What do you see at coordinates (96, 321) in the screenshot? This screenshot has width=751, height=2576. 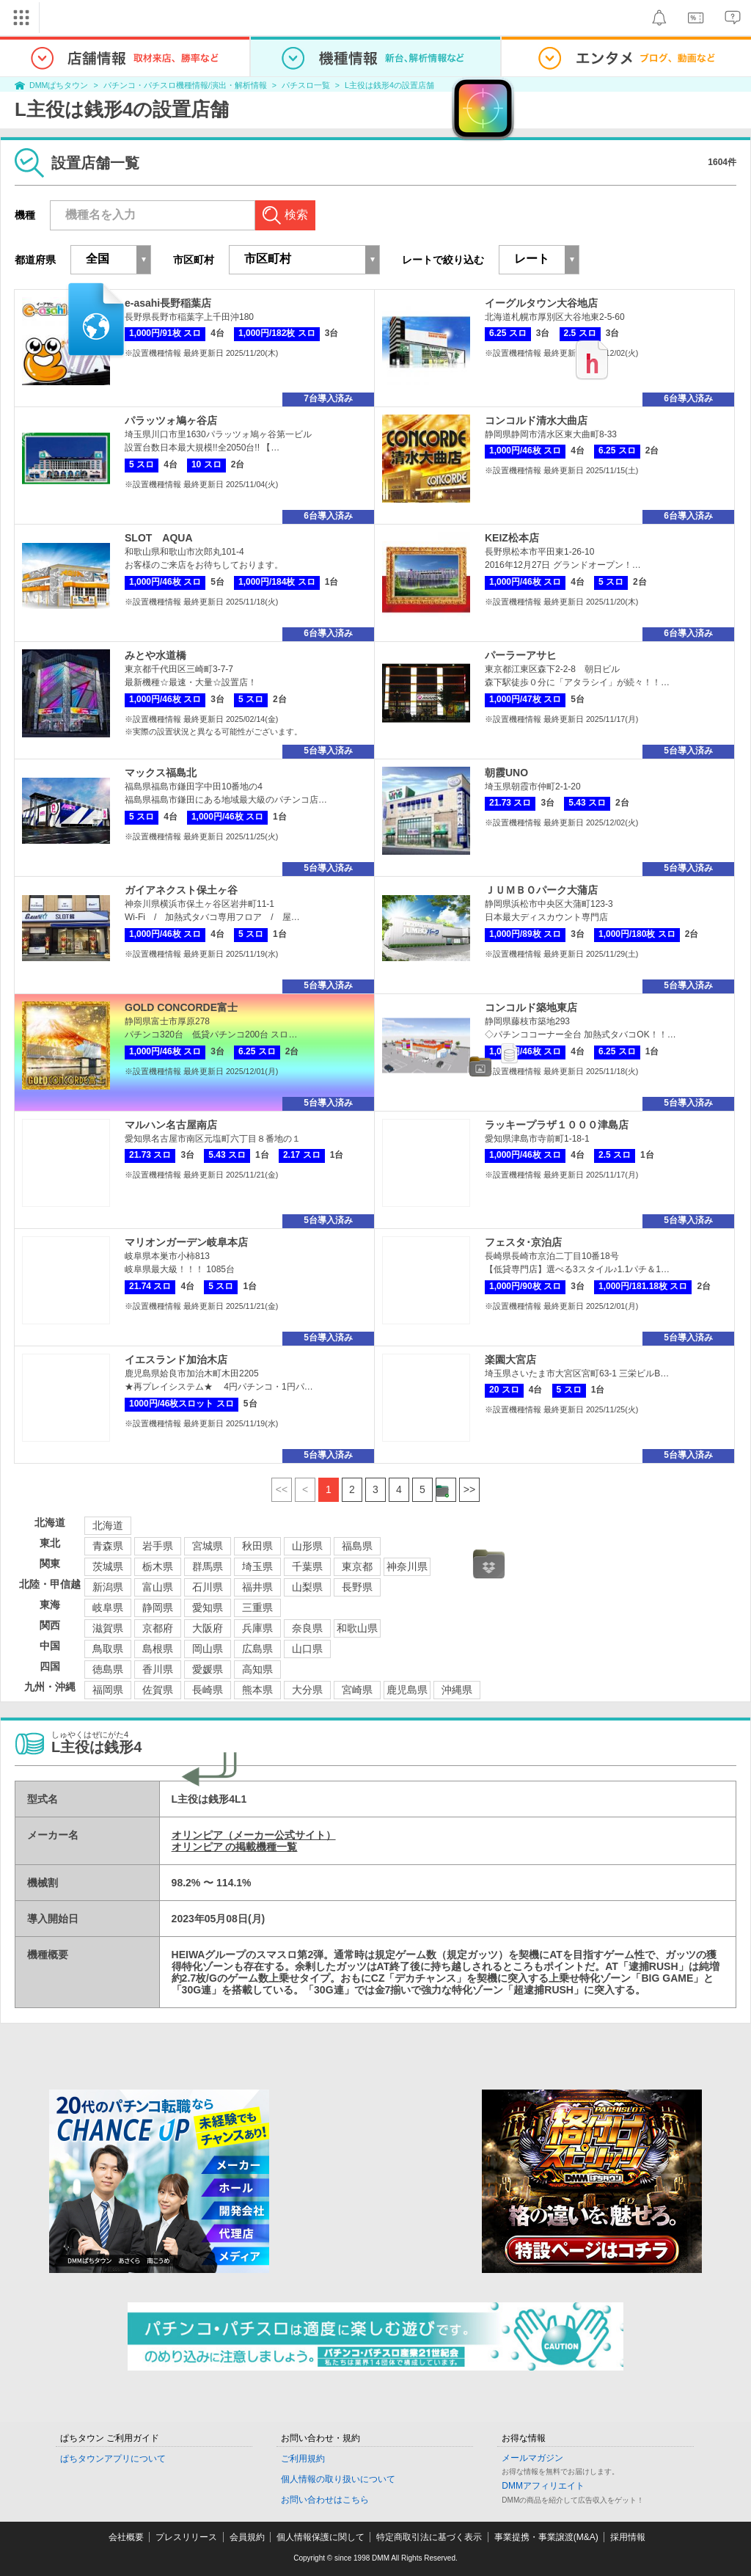 I see `a marble globe or geographic data file` at bounding box center [96, 321].